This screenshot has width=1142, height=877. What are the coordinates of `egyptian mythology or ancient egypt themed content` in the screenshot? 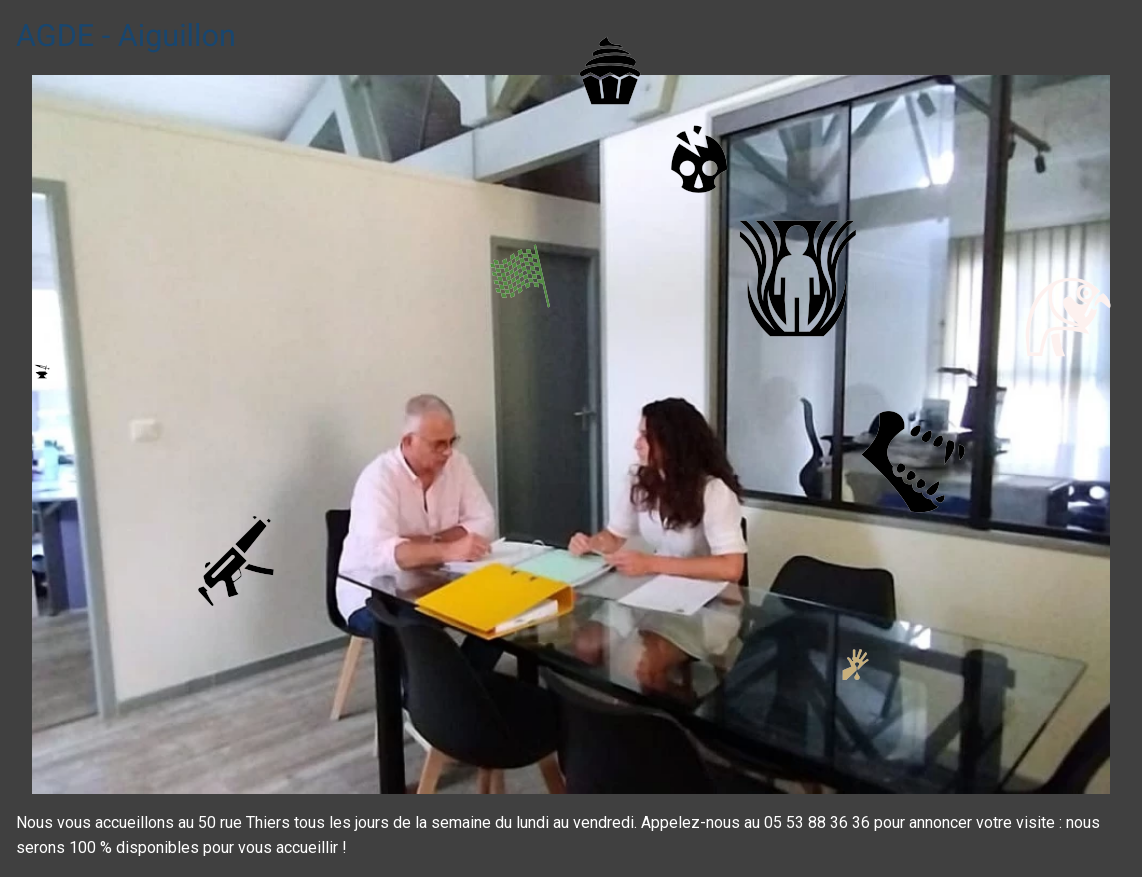 It's located at (1068, 317).